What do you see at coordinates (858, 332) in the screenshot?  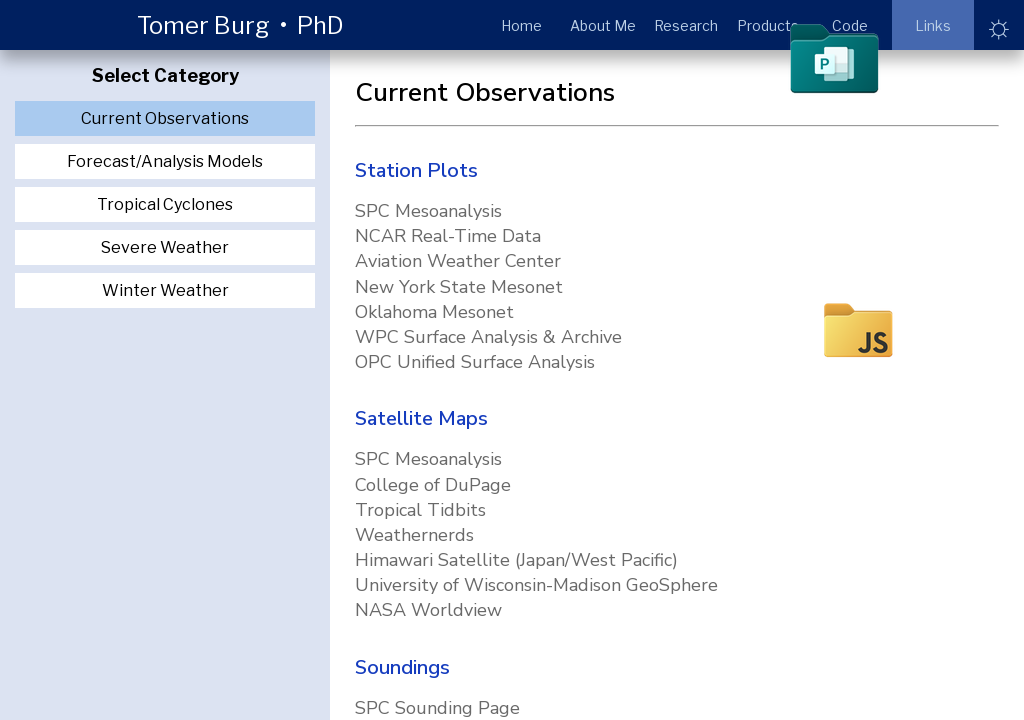 I see `open javascript project folder` at bounding box center [858, 332].